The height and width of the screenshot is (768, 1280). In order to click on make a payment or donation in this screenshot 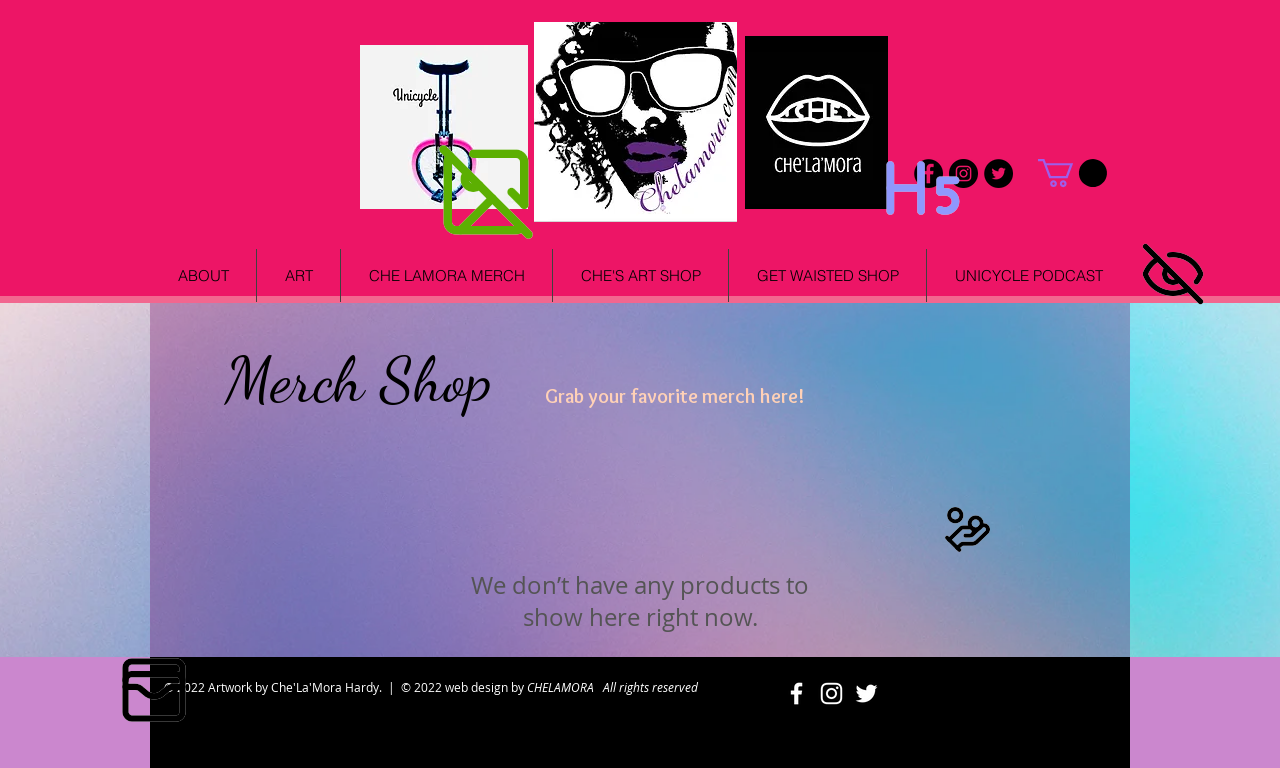, I will do `click(967, 529)`.